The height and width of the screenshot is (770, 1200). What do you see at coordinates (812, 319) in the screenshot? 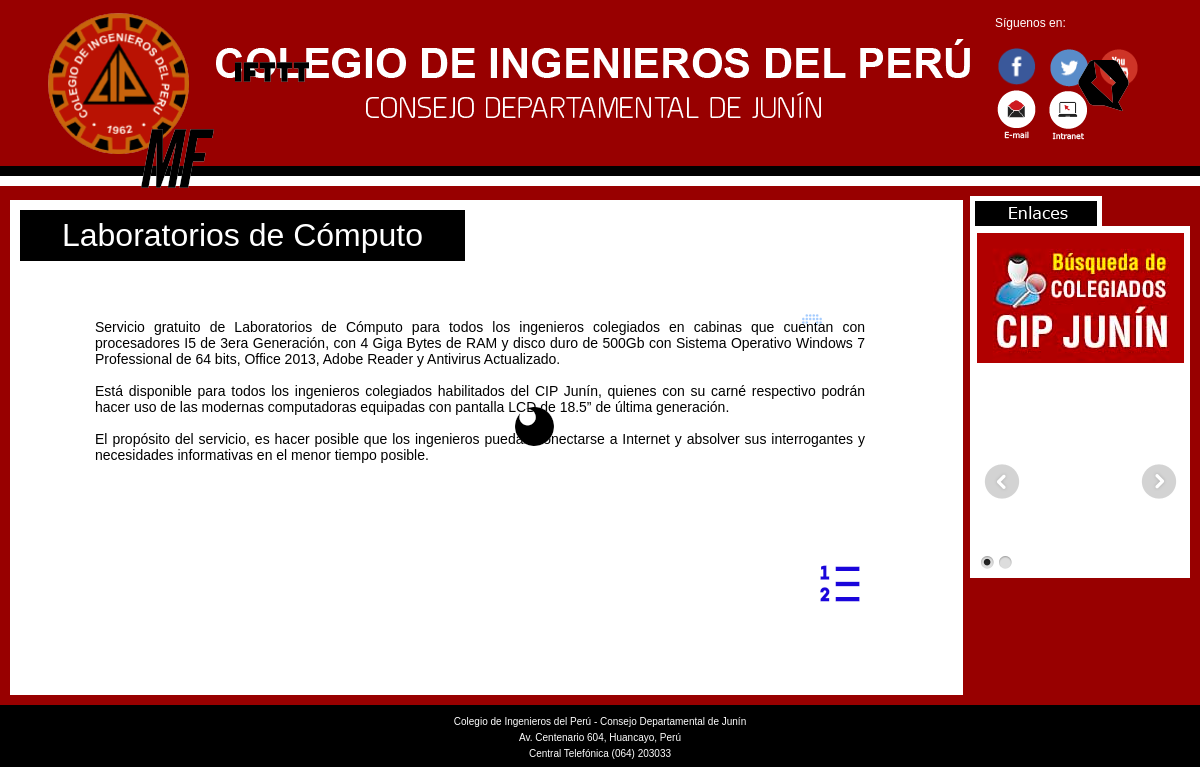
I see `open bitwig studio application` at bounding box center [812, 319].